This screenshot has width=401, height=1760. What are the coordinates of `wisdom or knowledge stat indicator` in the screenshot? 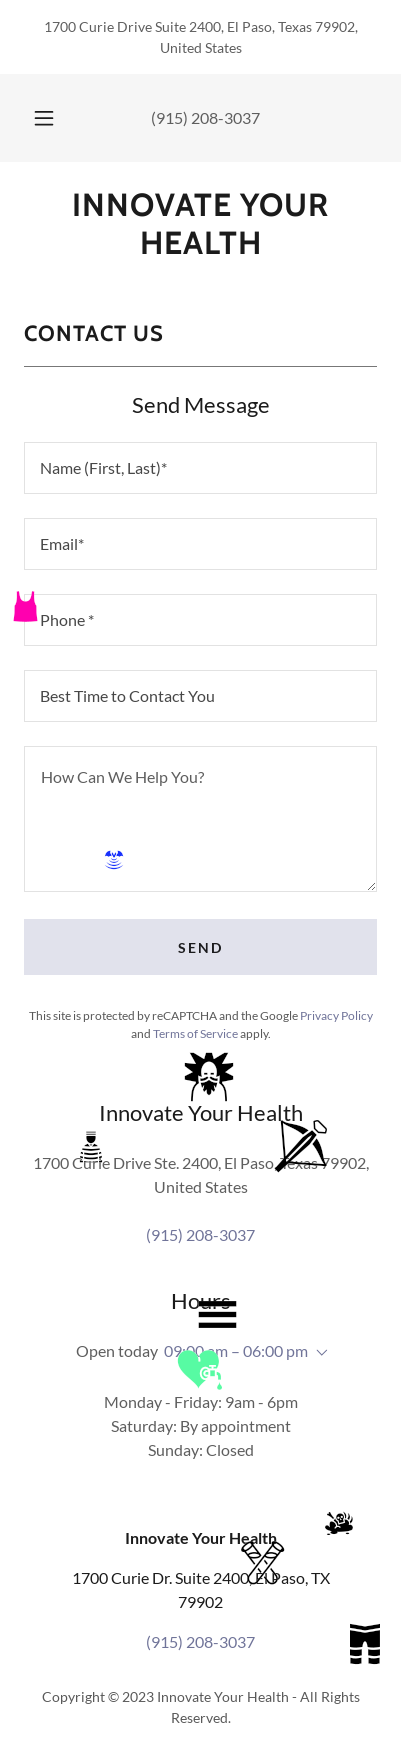 It's located at (209, 1077).